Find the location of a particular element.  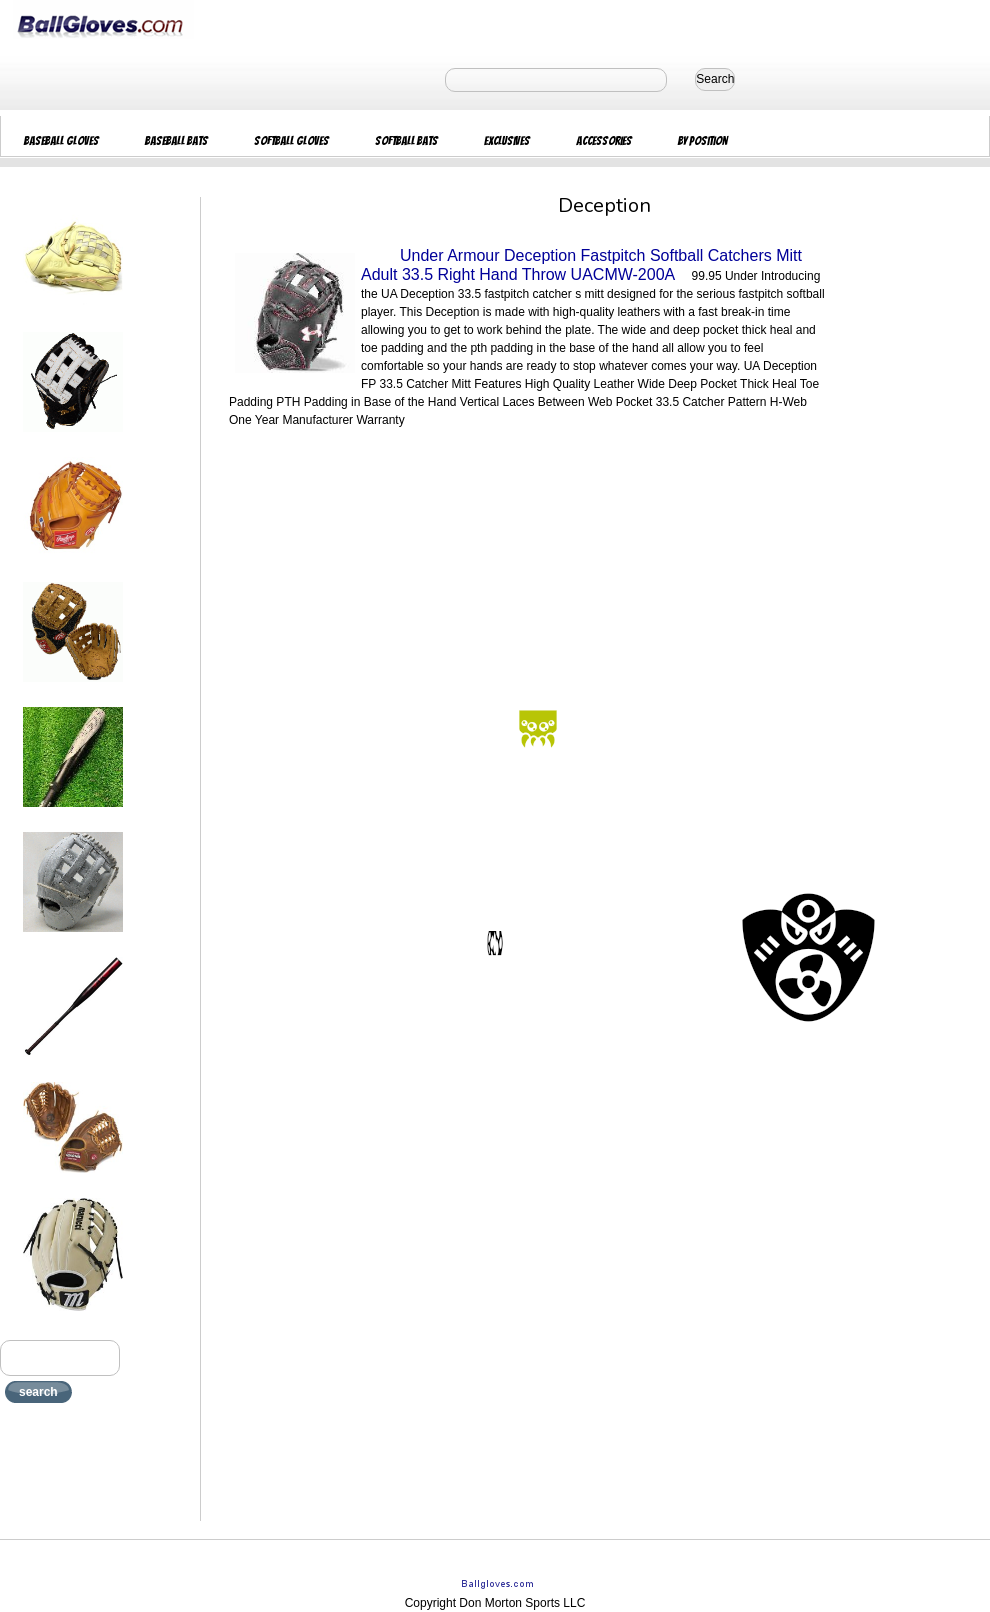

select the air man character is located at coordinates (808, 957).